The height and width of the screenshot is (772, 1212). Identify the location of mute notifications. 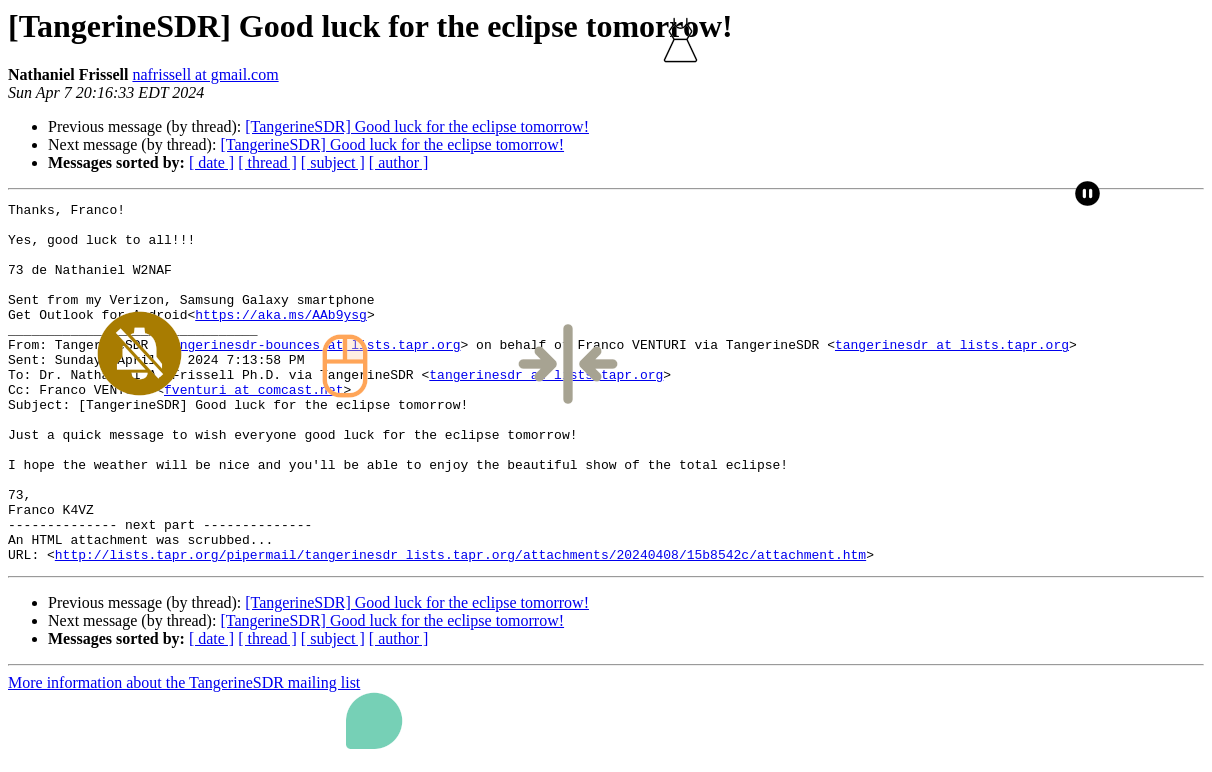
(139, 353).